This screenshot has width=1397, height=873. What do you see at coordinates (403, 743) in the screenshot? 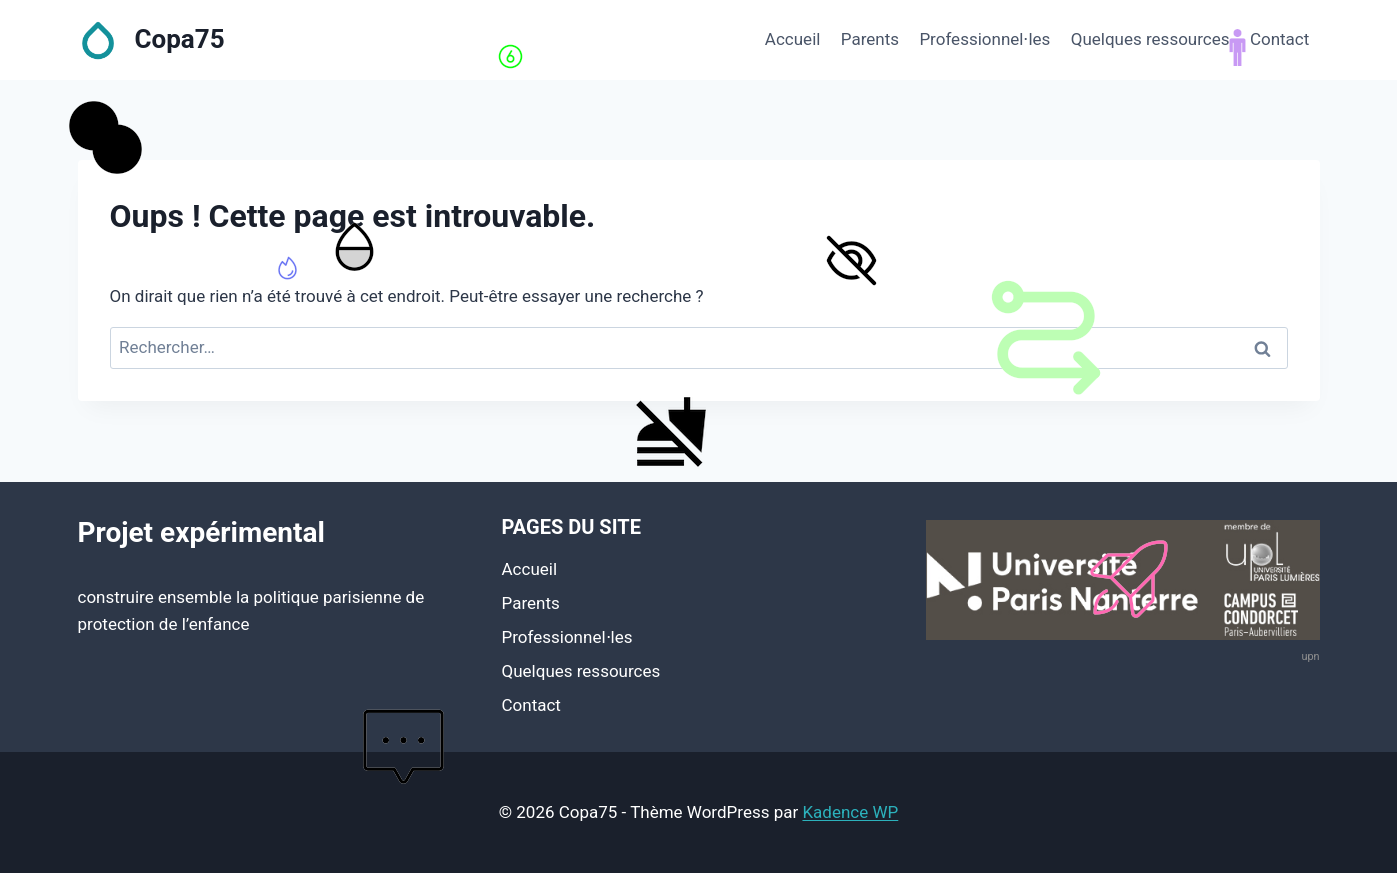
I see `open chat or messaging` at bounding box center [403, 743].